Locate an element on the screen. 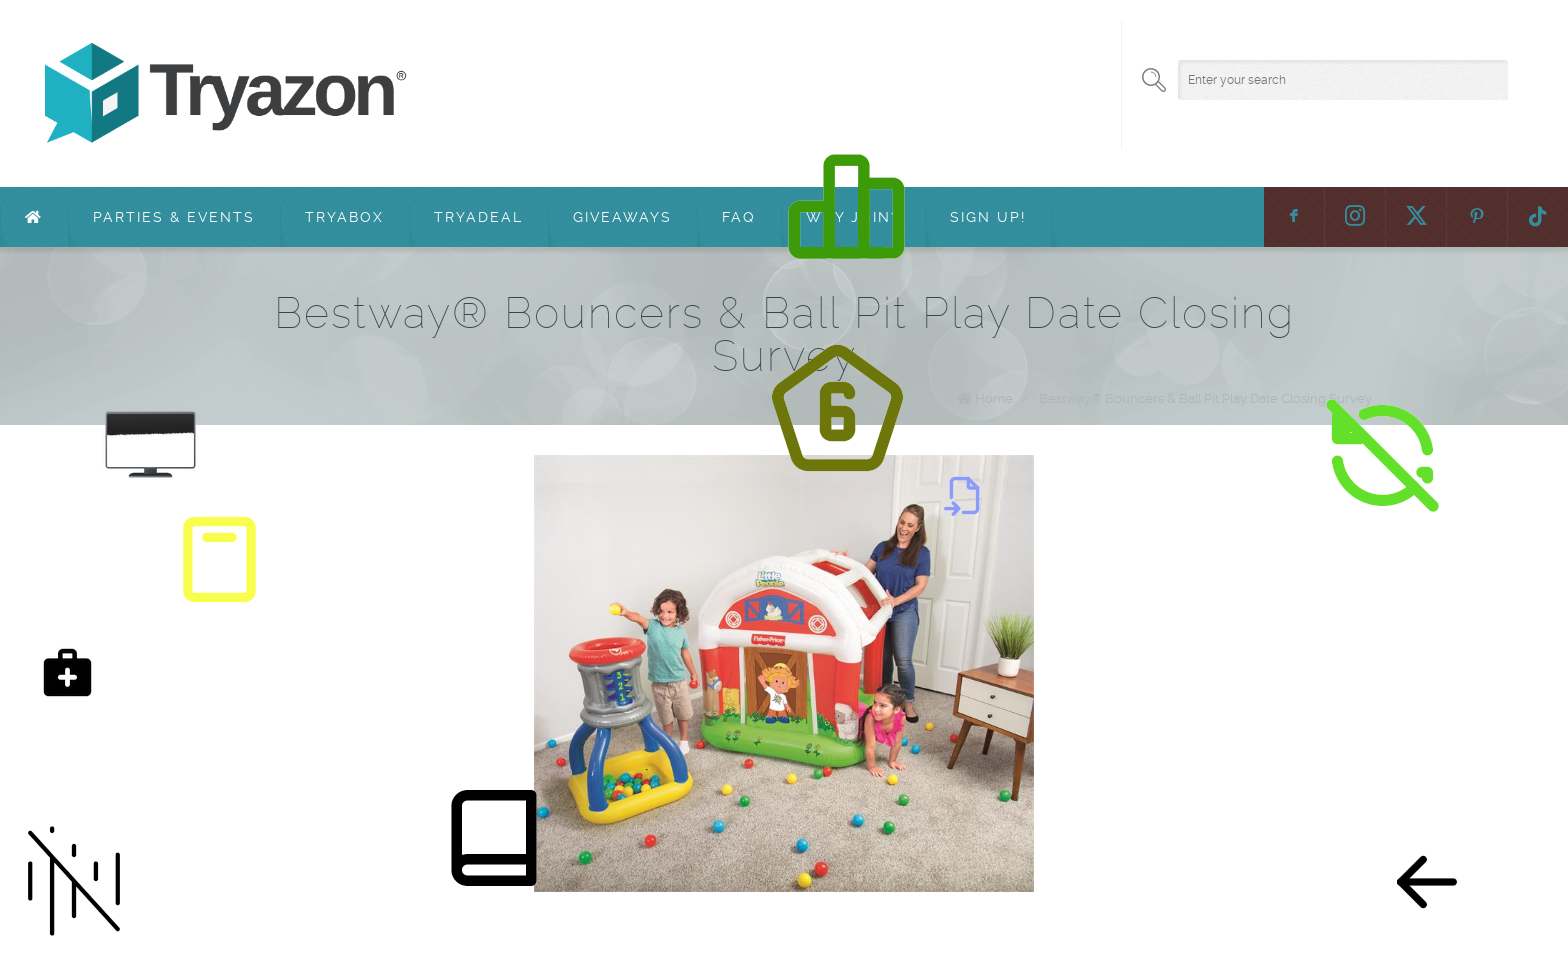 This screenshot has height=978, width=1568. view analytics or statistics is located at coordinates (846, 206).